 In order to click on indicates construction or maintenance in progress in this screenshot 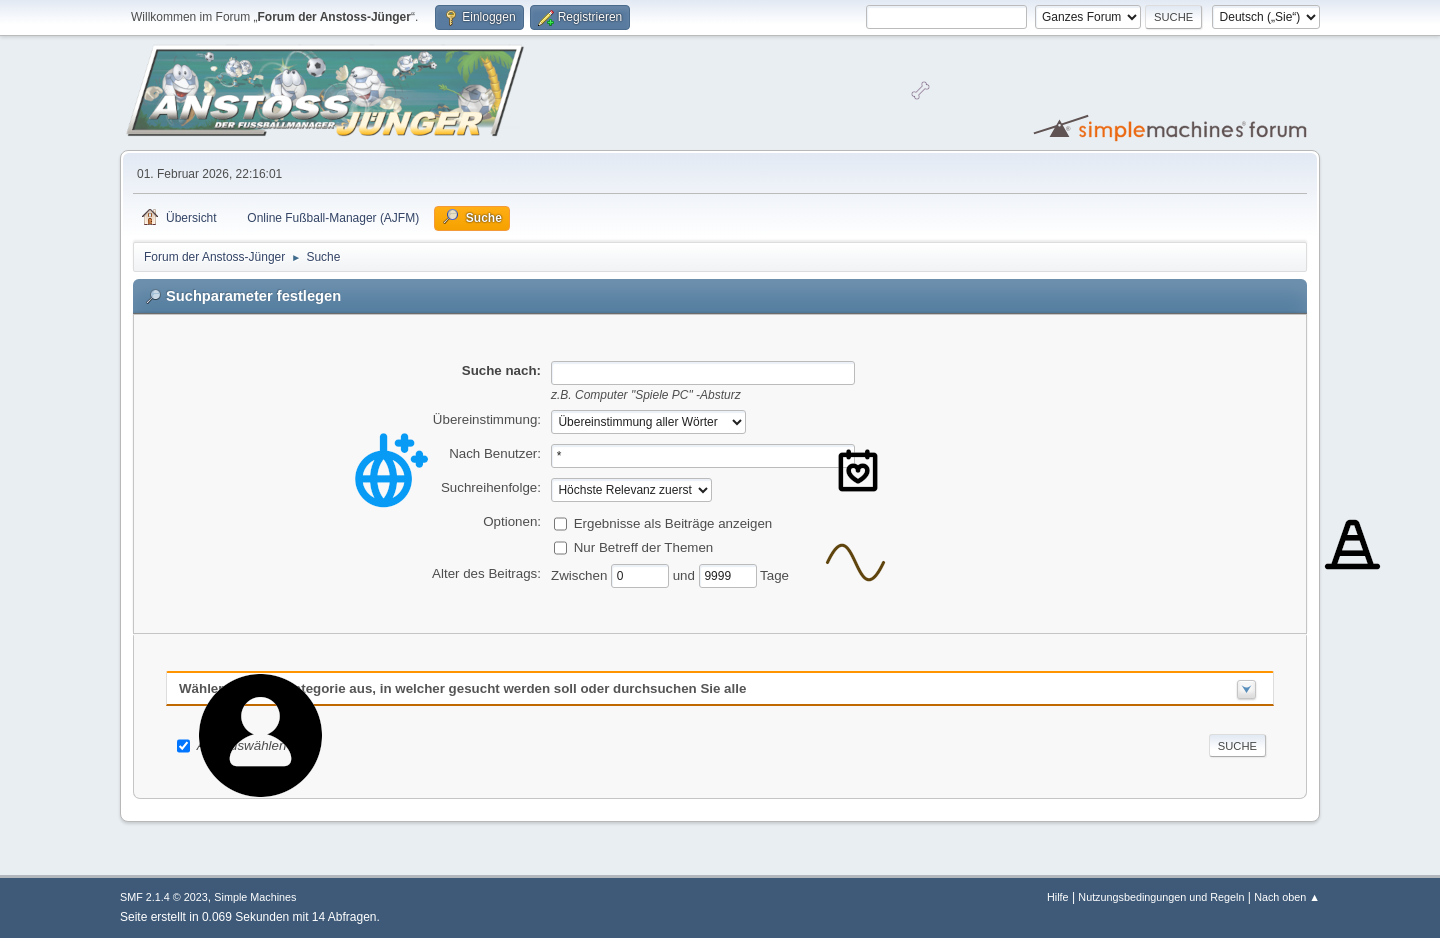, I will do `click(1352, 545)`.